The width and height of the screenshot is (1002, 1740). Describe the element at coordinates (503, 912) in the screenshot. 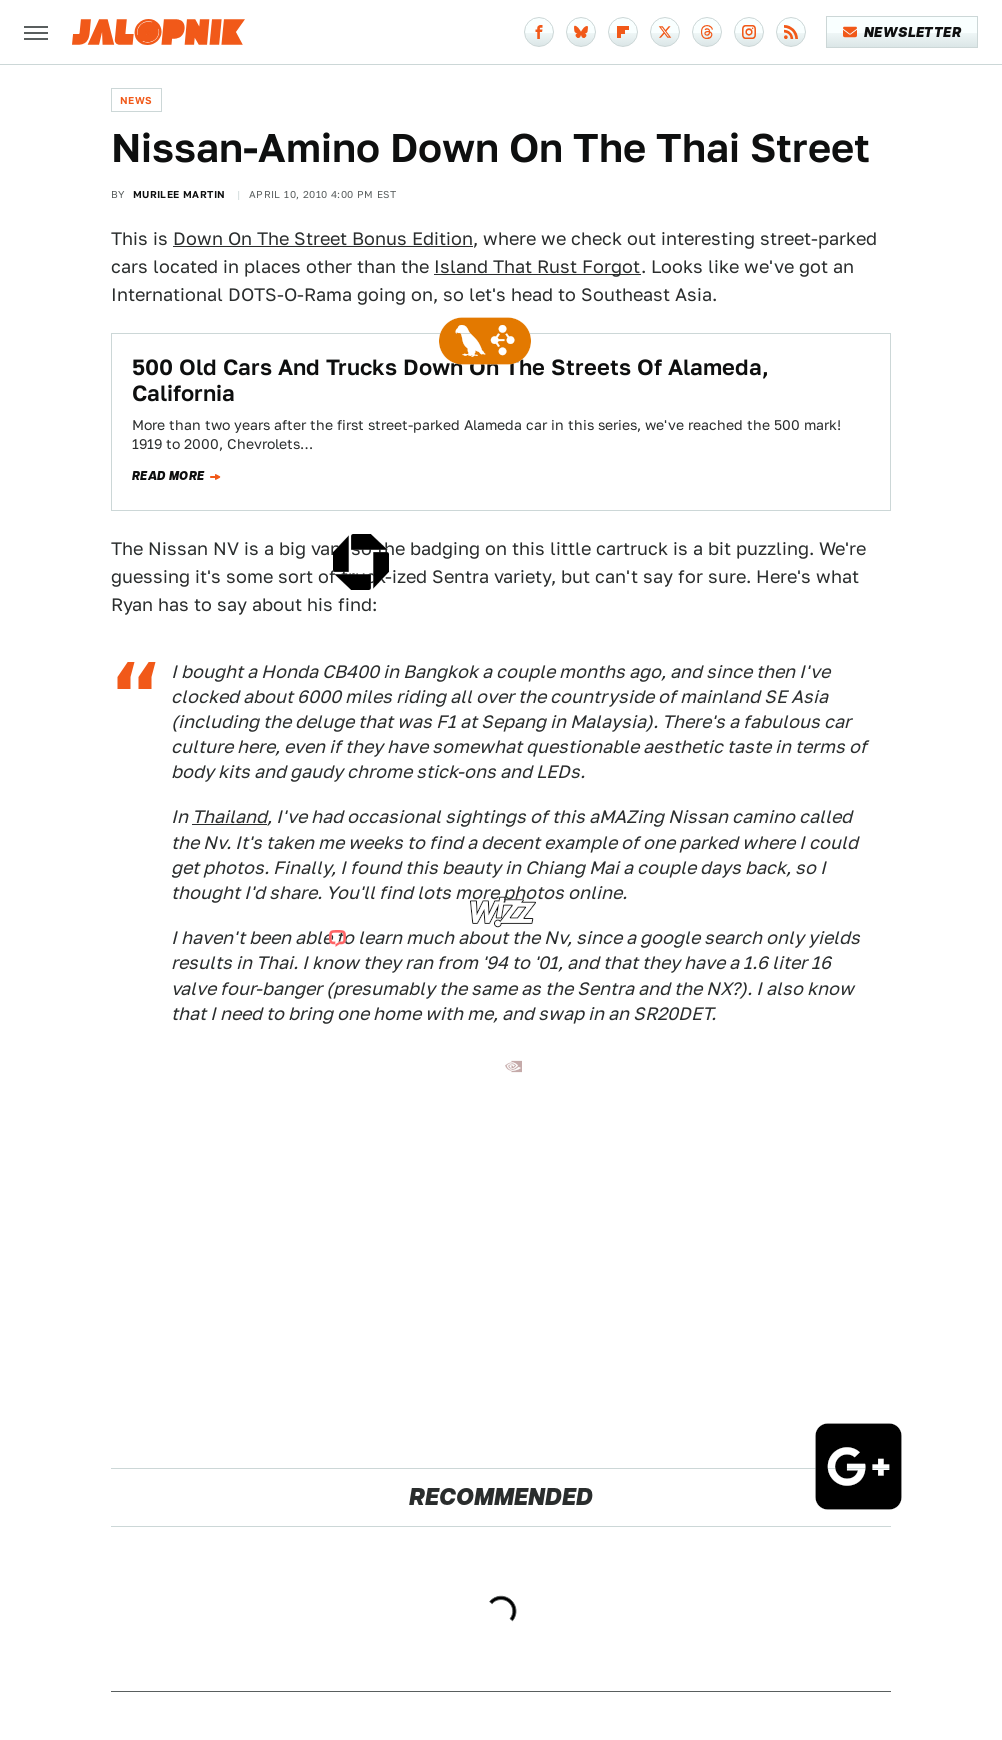

I see `visit the Wizz Air website or app` at that location.